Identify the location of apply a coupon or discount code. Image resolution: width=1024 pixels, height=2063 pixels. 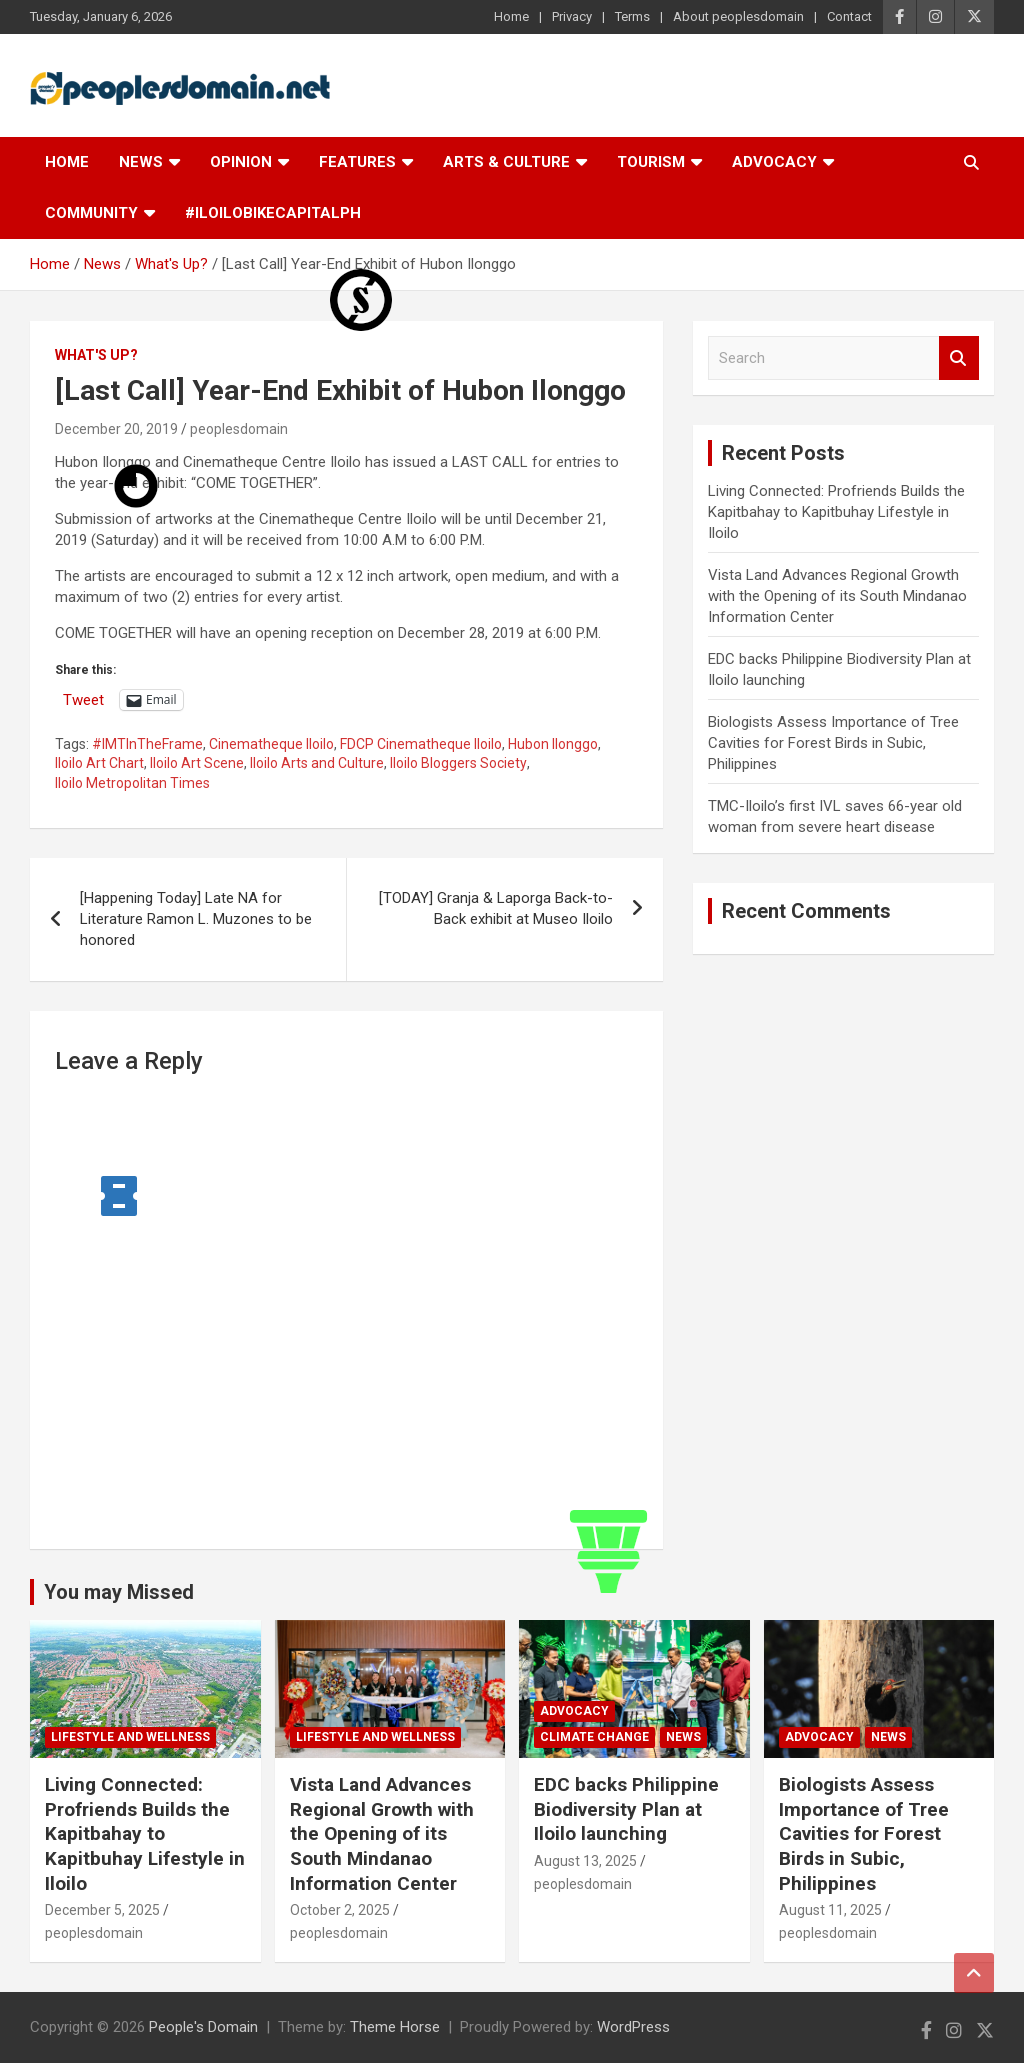
(119, 1196).